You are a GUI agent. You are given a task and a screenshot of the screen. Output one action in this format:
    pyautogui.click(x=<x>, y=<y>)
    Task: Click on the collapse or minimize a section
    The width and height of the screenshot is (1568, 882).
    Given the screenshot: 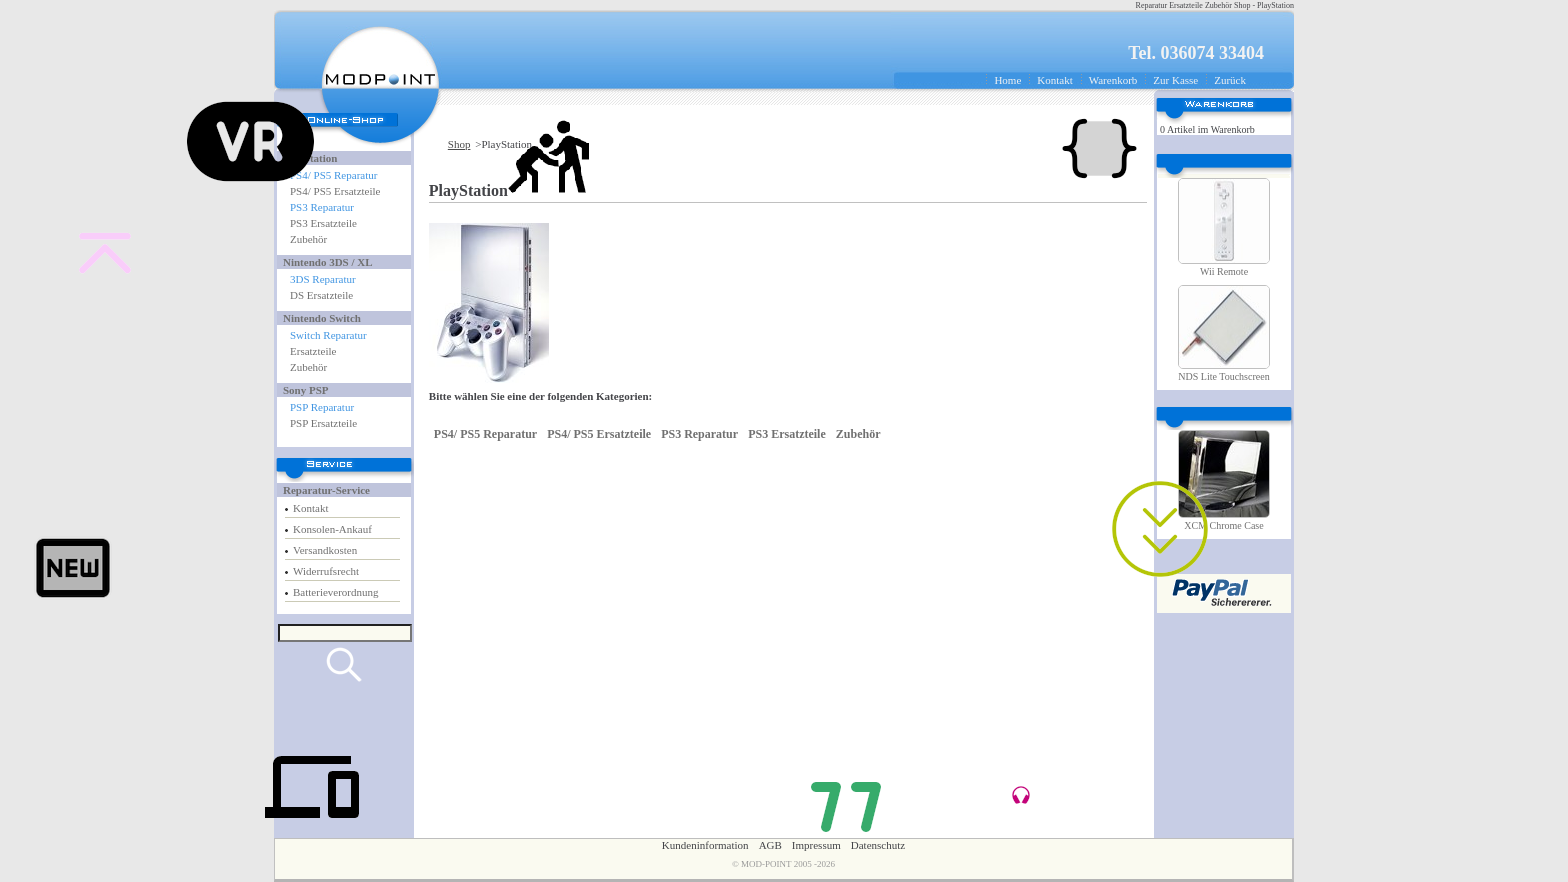 What is the action you would take?
    pyautogui.click(x=105, y=252)
    